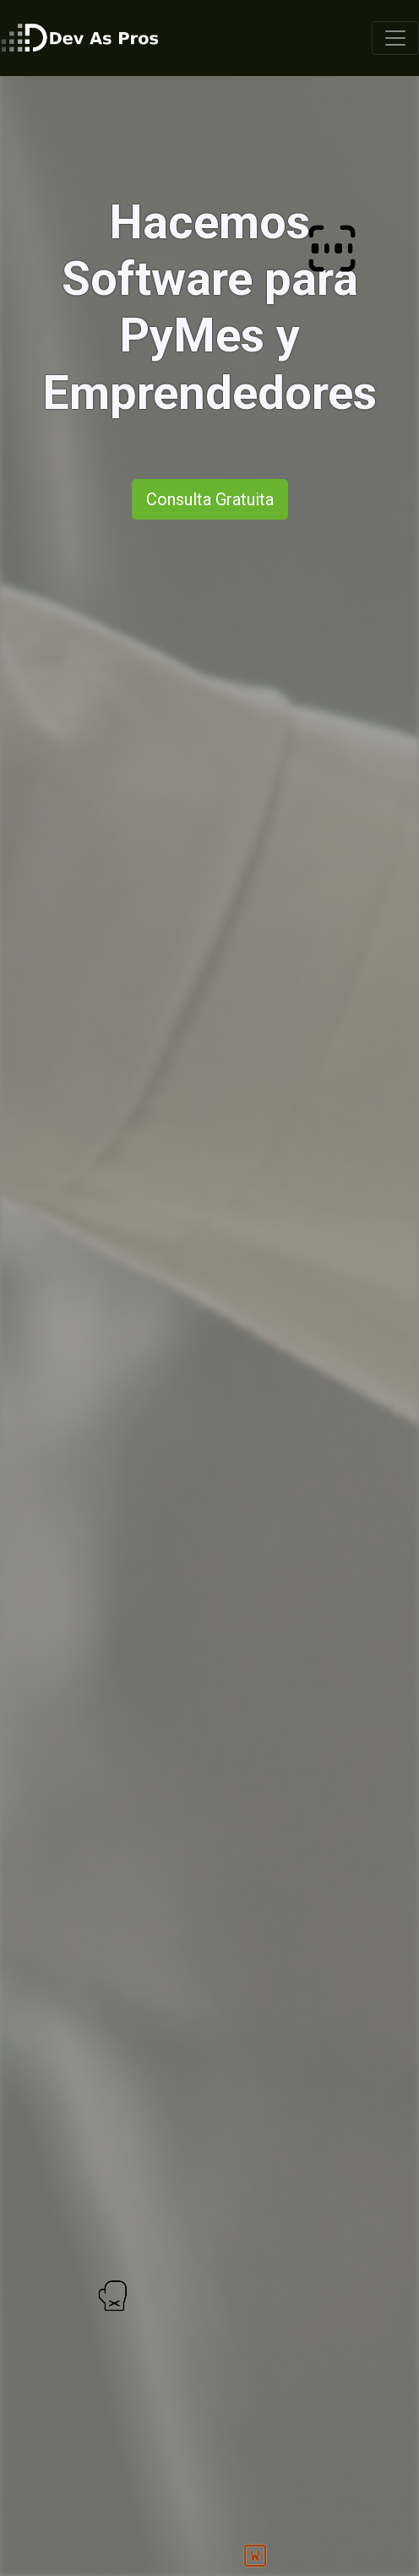 The image size is (419, 2576). Describe the element at coordinates (255, 2556) in the screenshot. I see `keyboard key for the letter W` at that location.